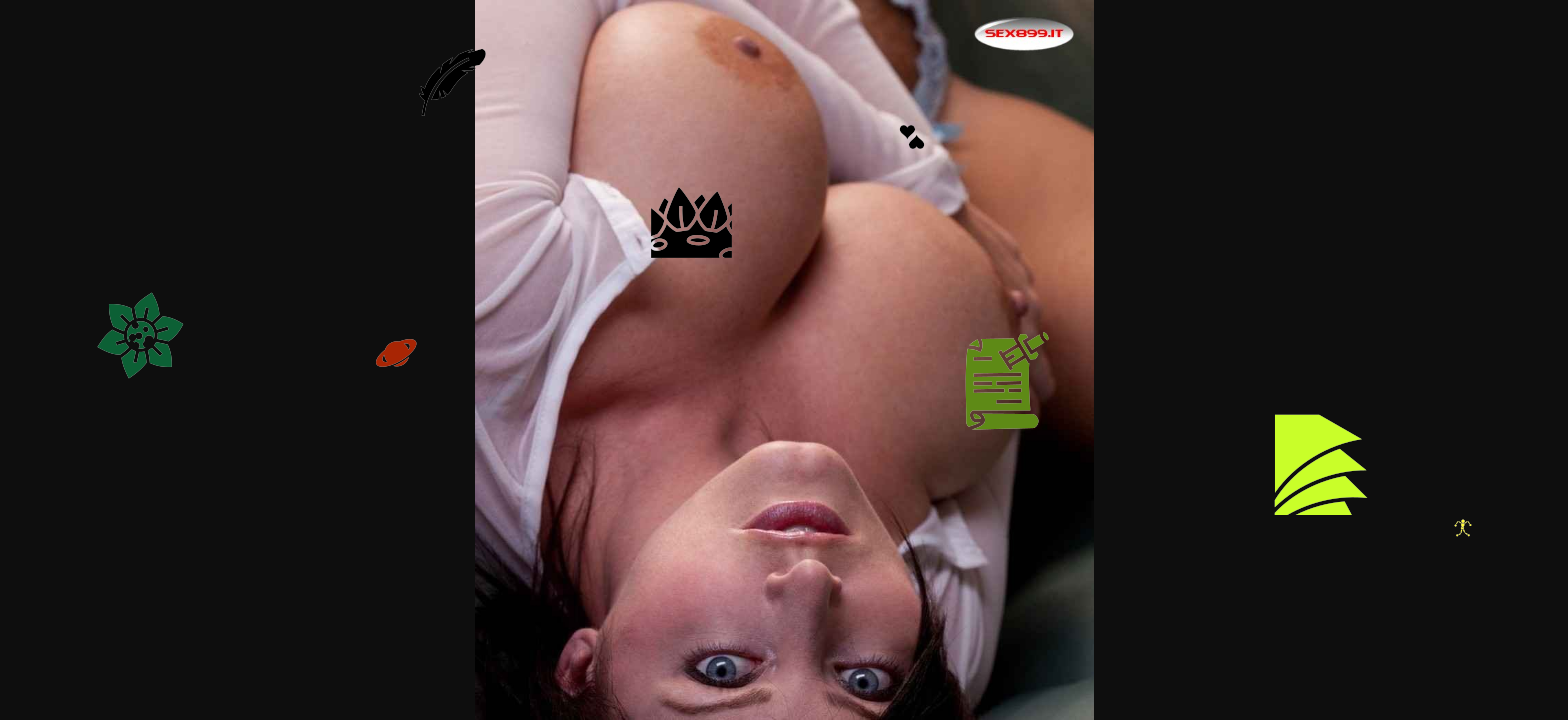 The width and height of the screenshot is (1568, 720). I want to click on access puppet or marionette controls, so click(1463, 528).